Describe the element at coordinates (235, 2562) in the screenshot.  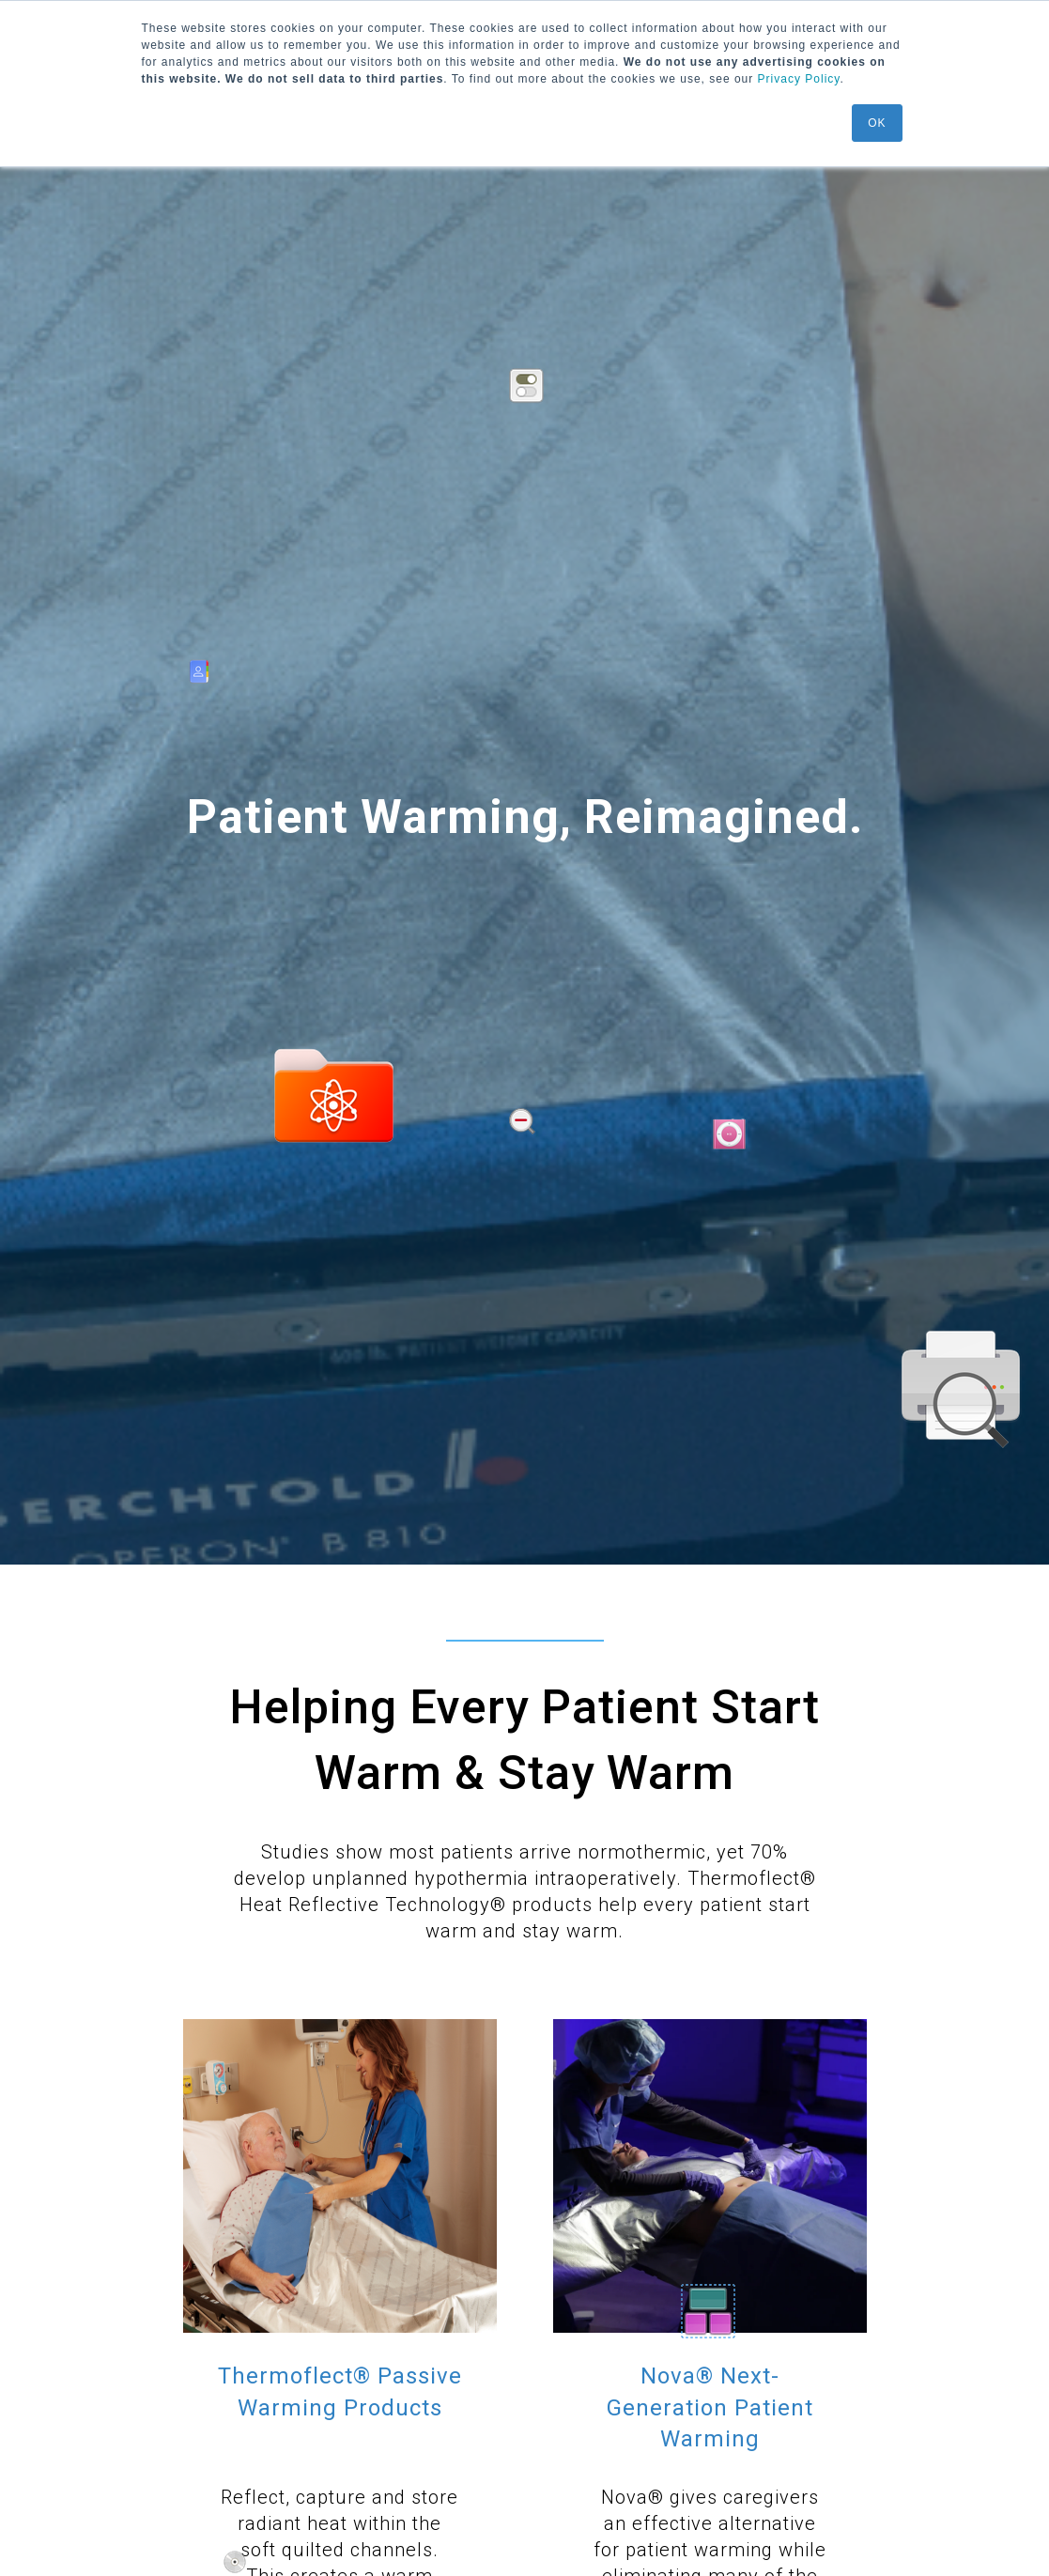
I see `indicates a CD-ROM drive or optical disc device` at that location.